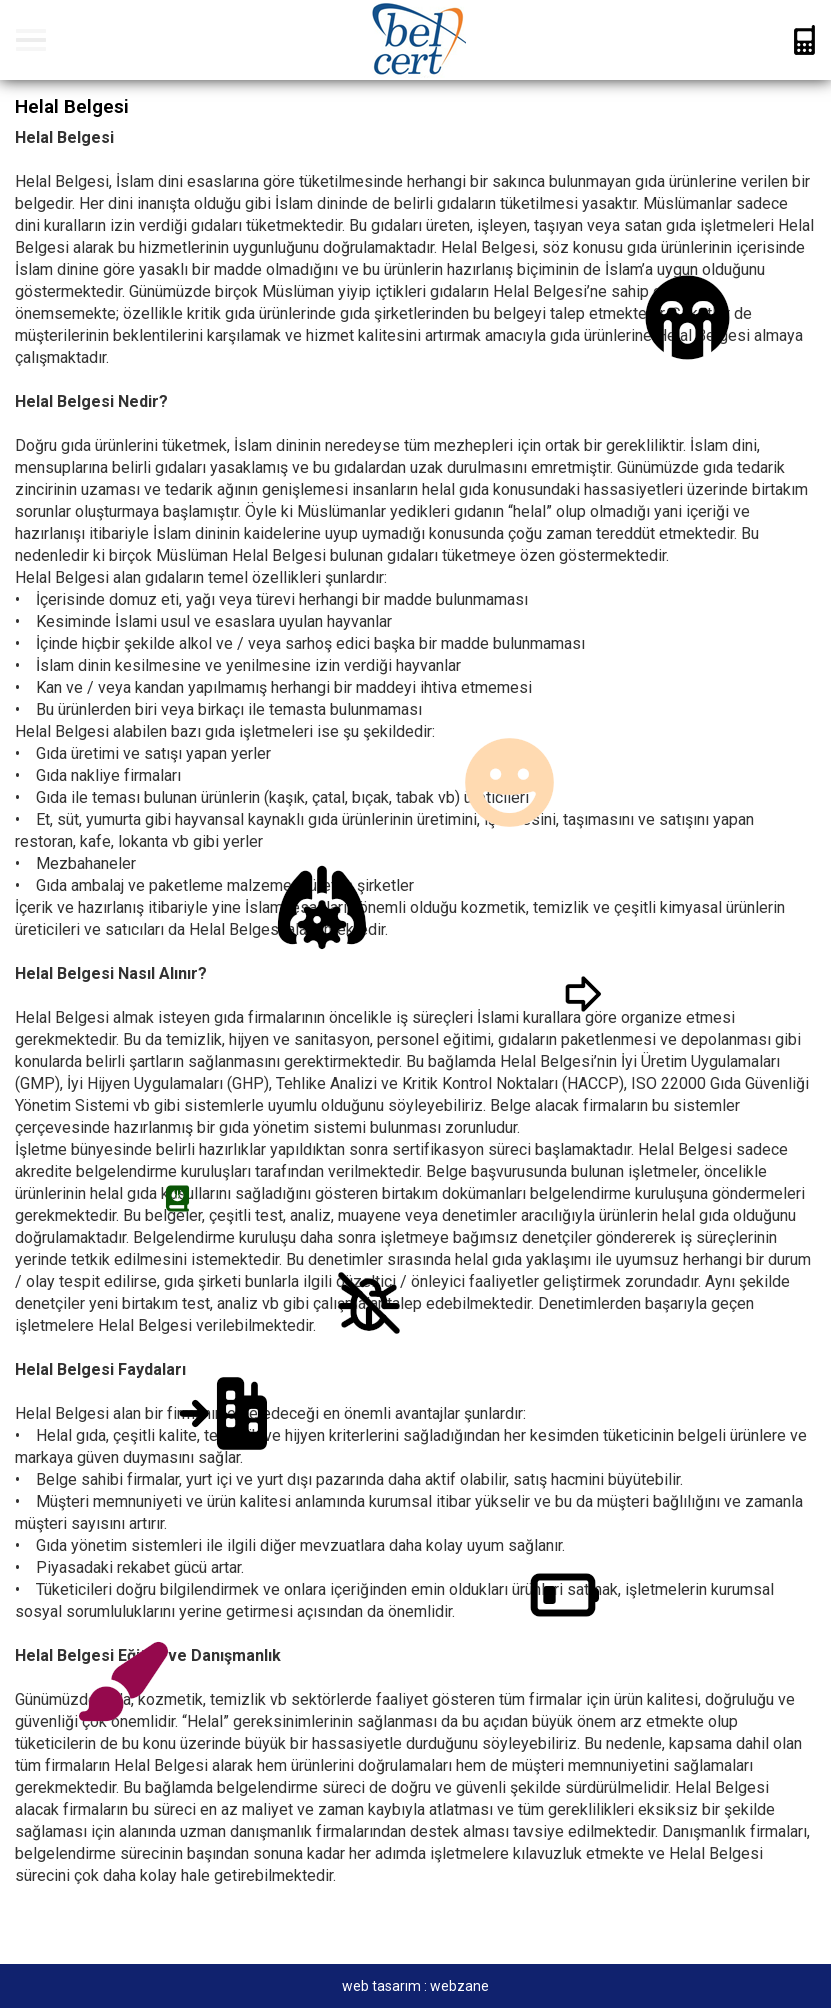 The width and height of the screenshot is (831, 2008). Describe the element at coordinates (177, 1198) in the screenshot. I see `access the journal of the whills or star wars lore reference` at that location.